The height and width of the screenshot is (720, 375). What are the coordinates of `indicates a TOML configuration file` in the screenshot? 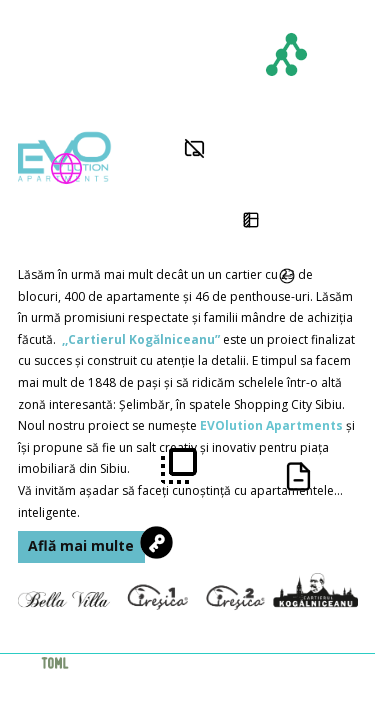 It's located at (55, 663).